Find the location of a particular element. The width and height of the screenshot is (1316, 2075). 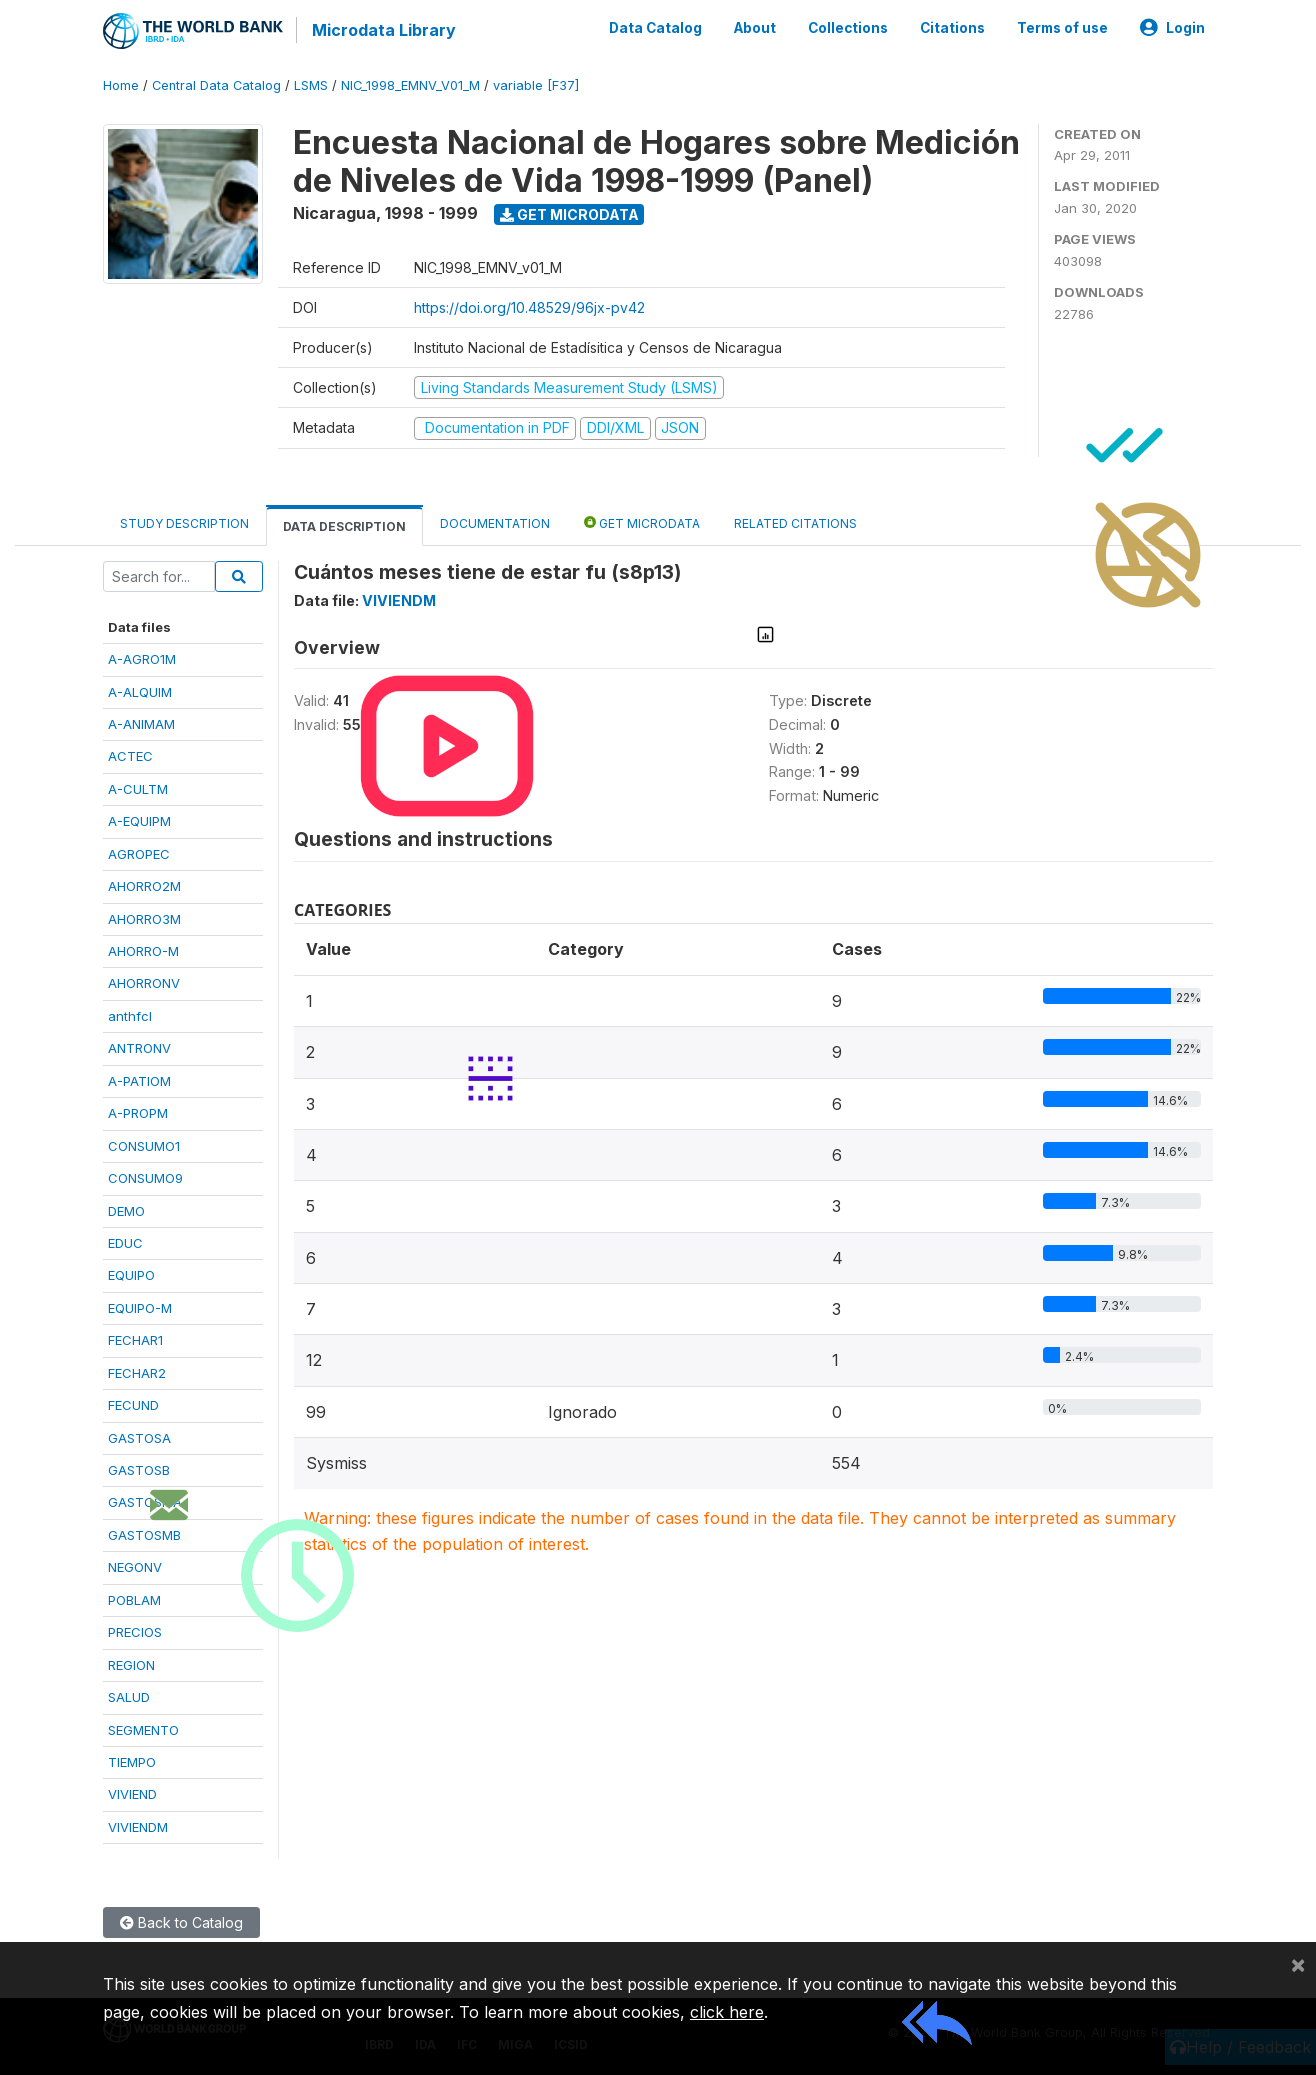

reply to all recipients is located at coordinates (937, 2022).